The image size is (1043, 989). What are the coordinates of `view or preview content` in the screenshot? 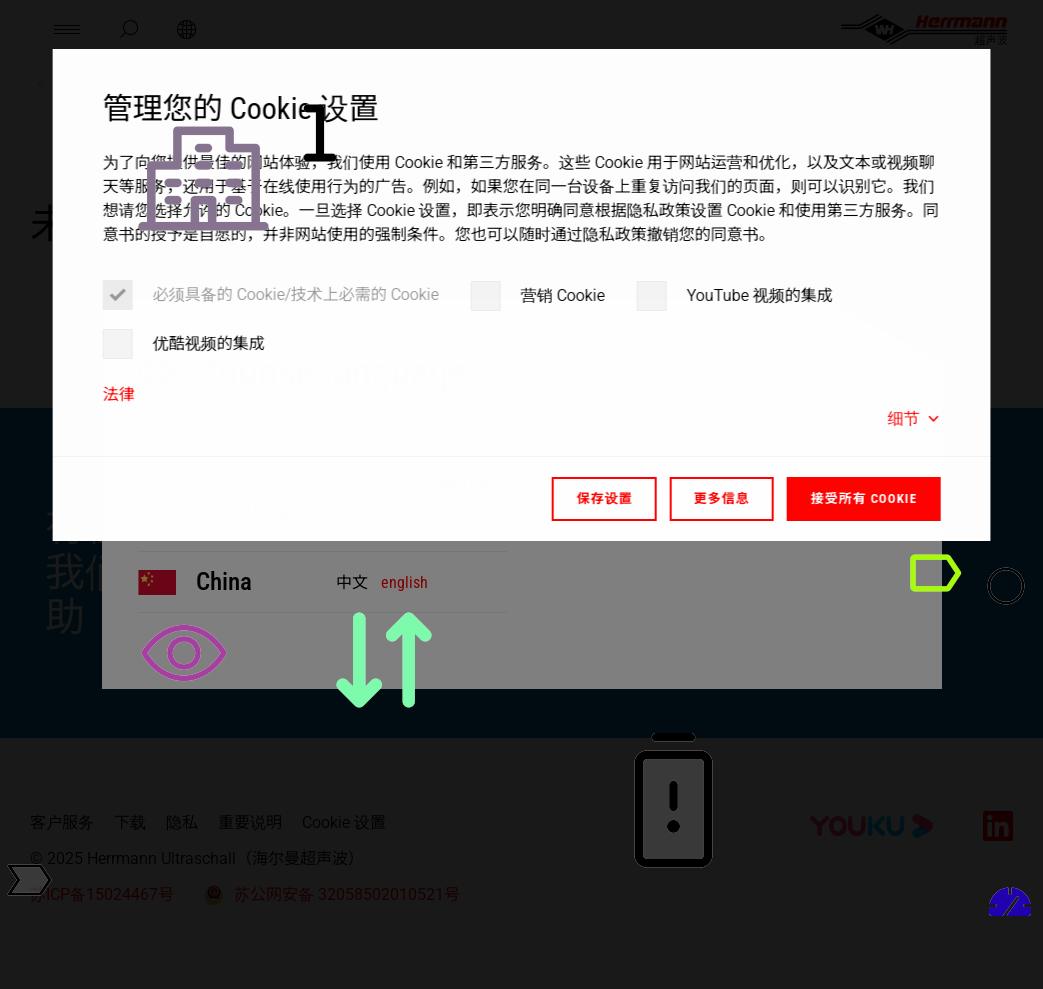 It's located at (184, 653).